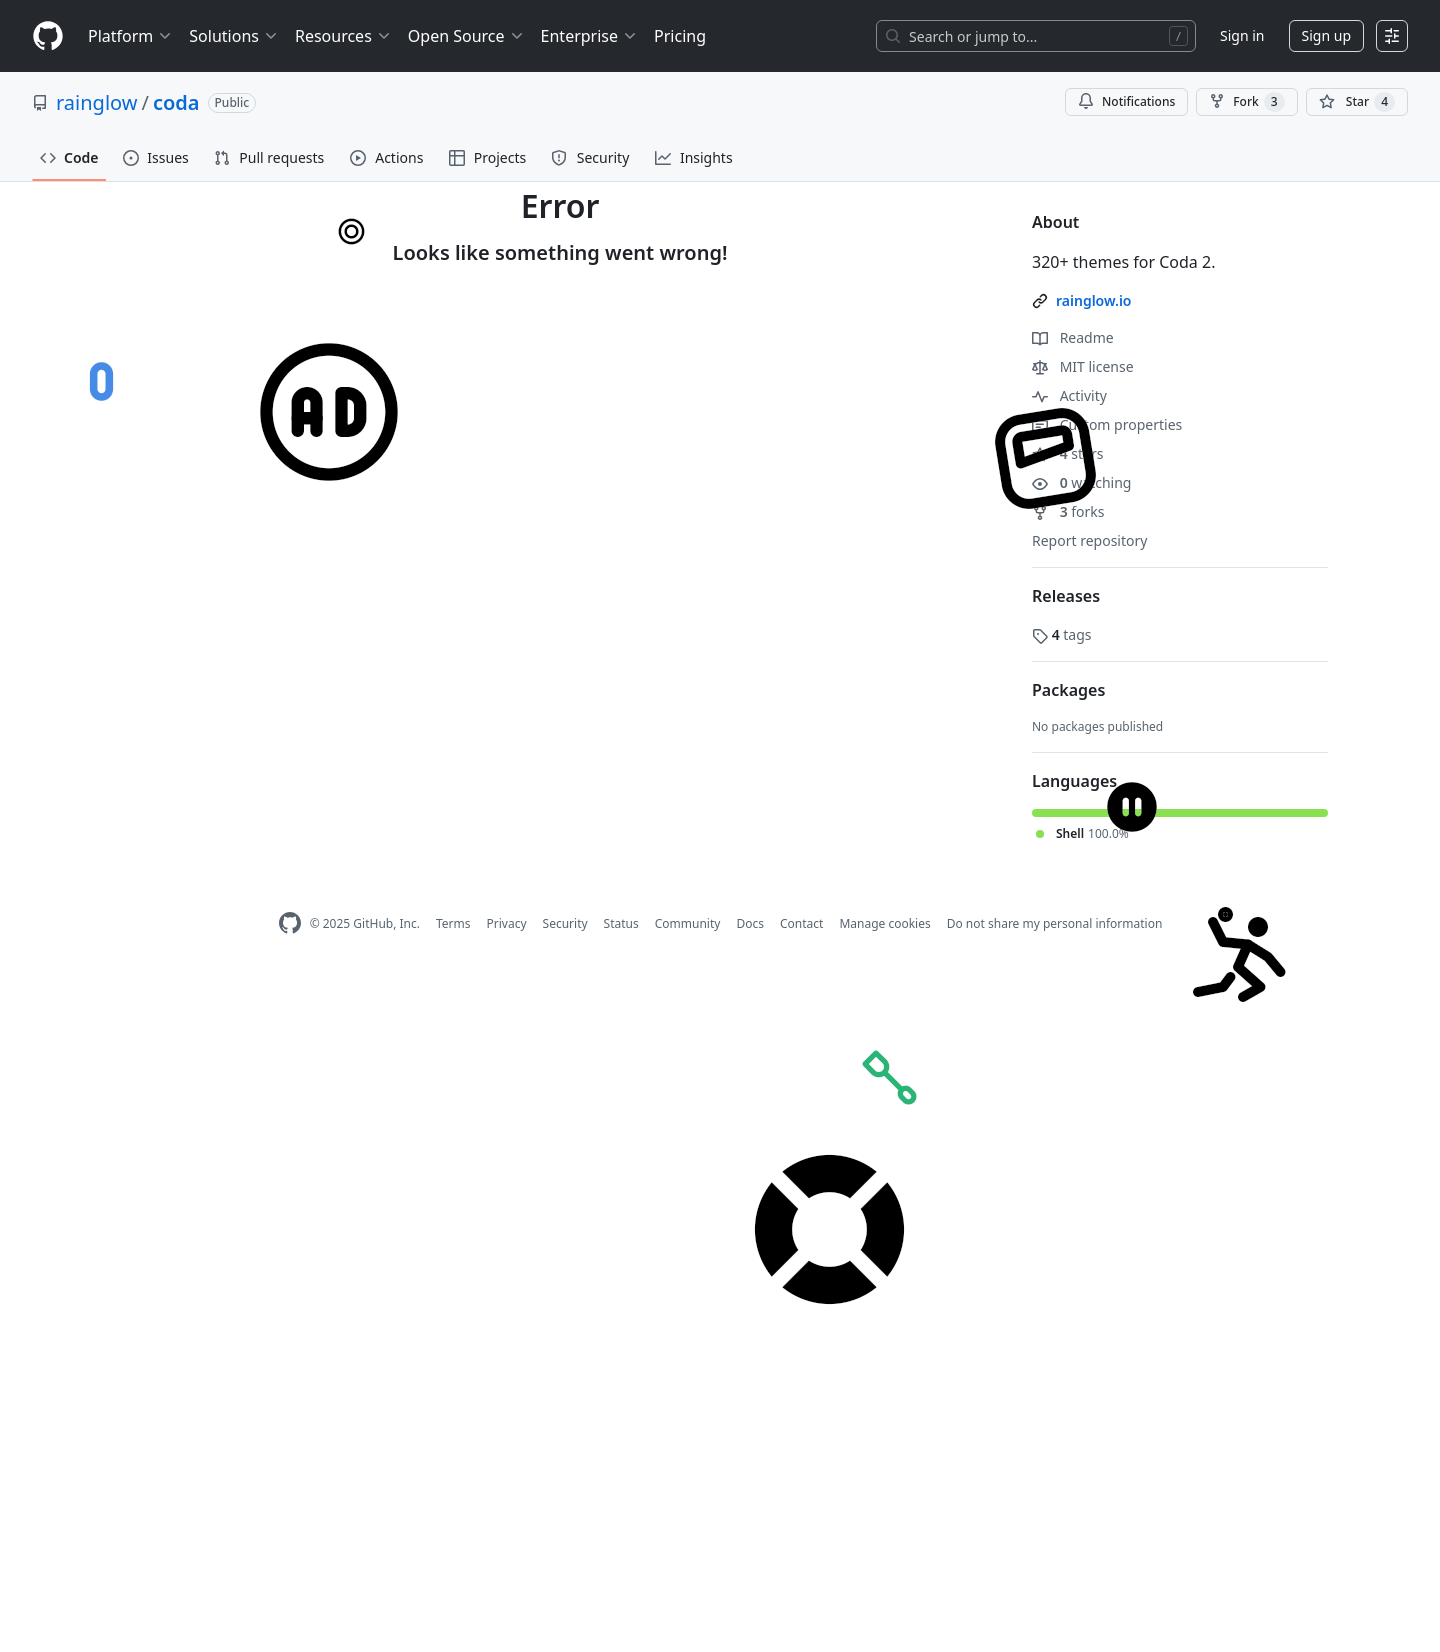 The image size is (1440, 1652). What do you see at coordinates (889, 1077) in the screenshot?
I see `access grilling or barbecue tools` at bounding box center [889, 1077].